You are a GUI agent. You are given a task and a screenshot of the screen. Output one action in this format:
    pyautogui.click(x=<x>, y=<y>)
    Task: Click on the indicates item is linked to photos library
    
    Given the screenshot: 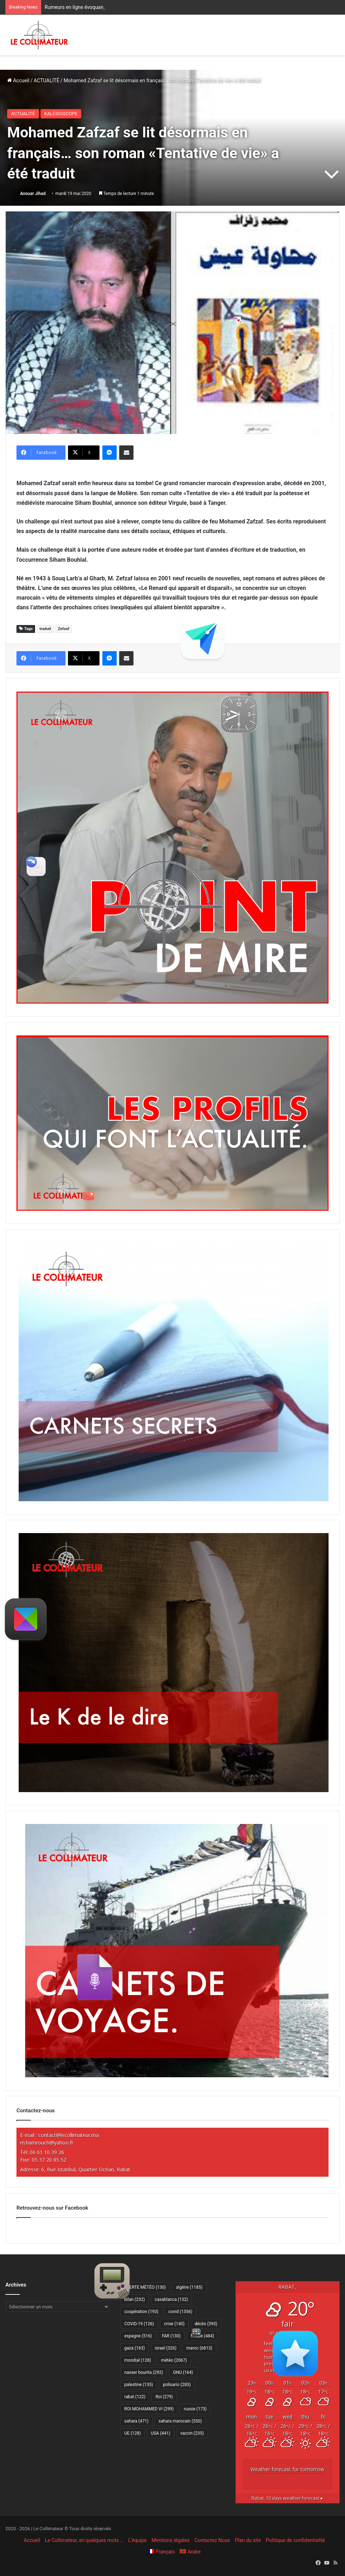 What is the action you would take?
    pyautogui.click(x=88, y=1196)
    